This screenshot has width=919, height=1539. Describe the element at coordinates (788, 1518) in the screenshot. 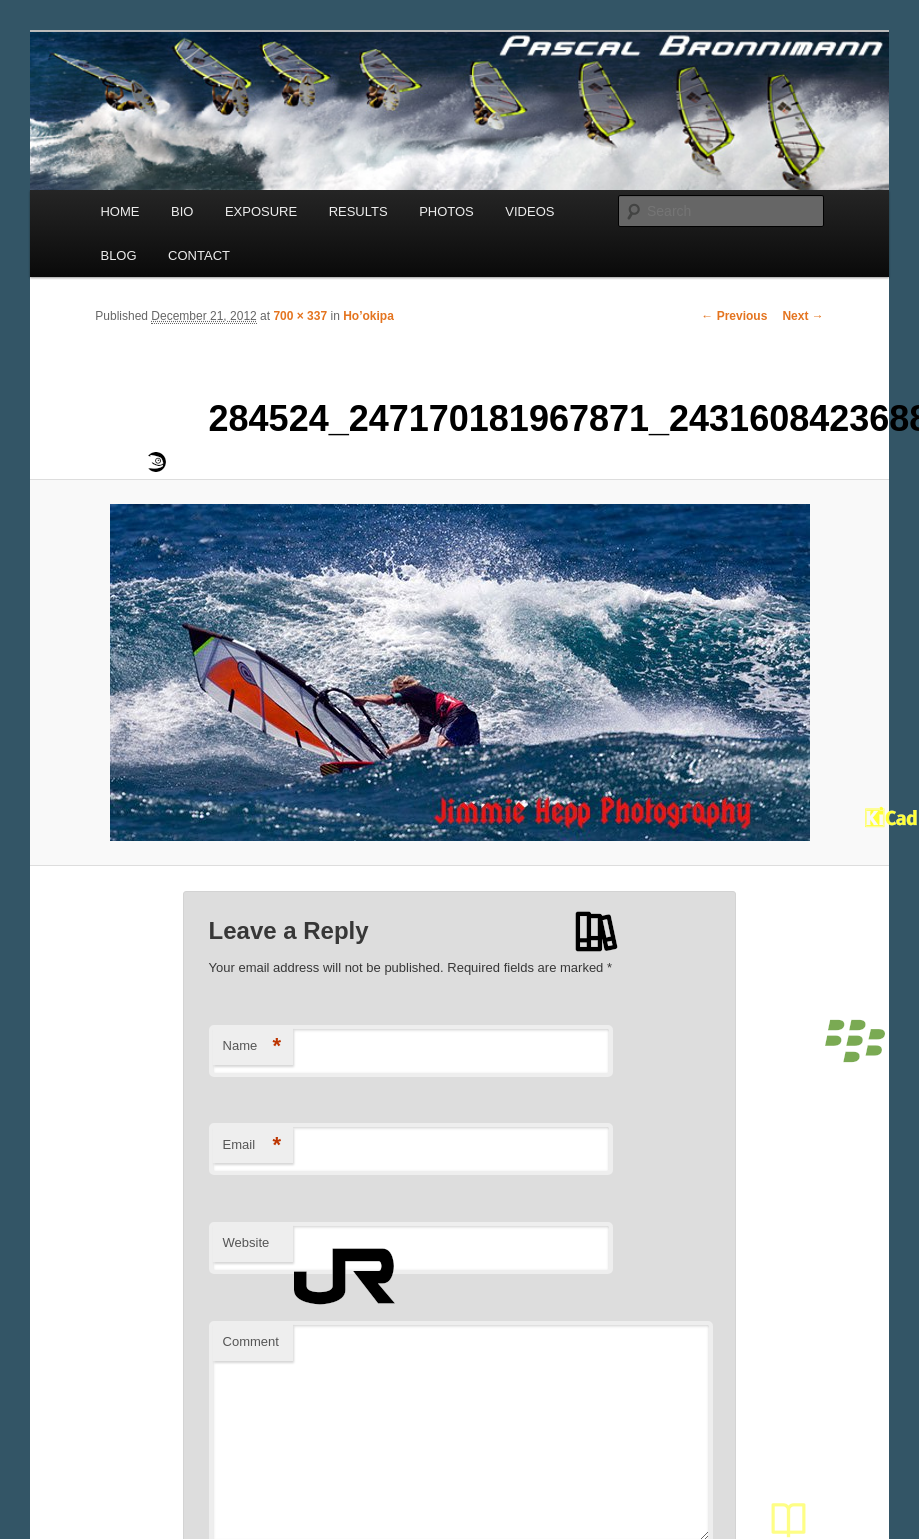

I see `open reading mode or e-reader` at that location.